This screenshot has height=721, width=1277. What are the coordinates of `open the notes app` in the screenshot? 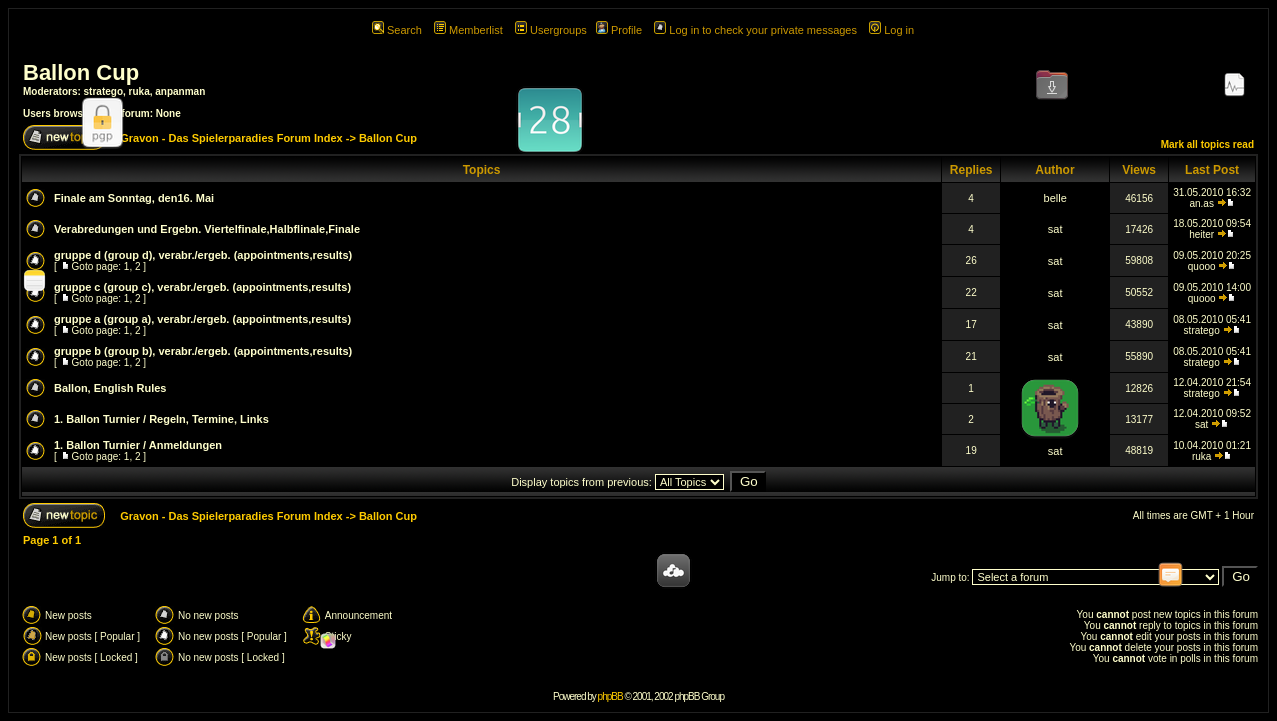 It's located at (34, 280).